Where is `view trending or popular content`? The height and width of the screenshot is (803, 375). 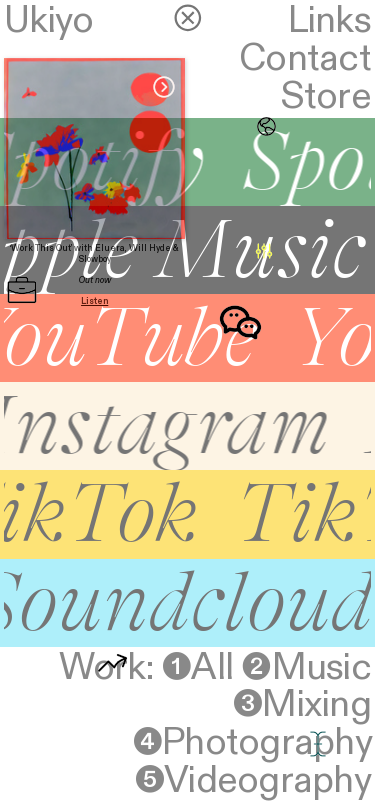 view trending or popular content is located at coordinates (112, 662).